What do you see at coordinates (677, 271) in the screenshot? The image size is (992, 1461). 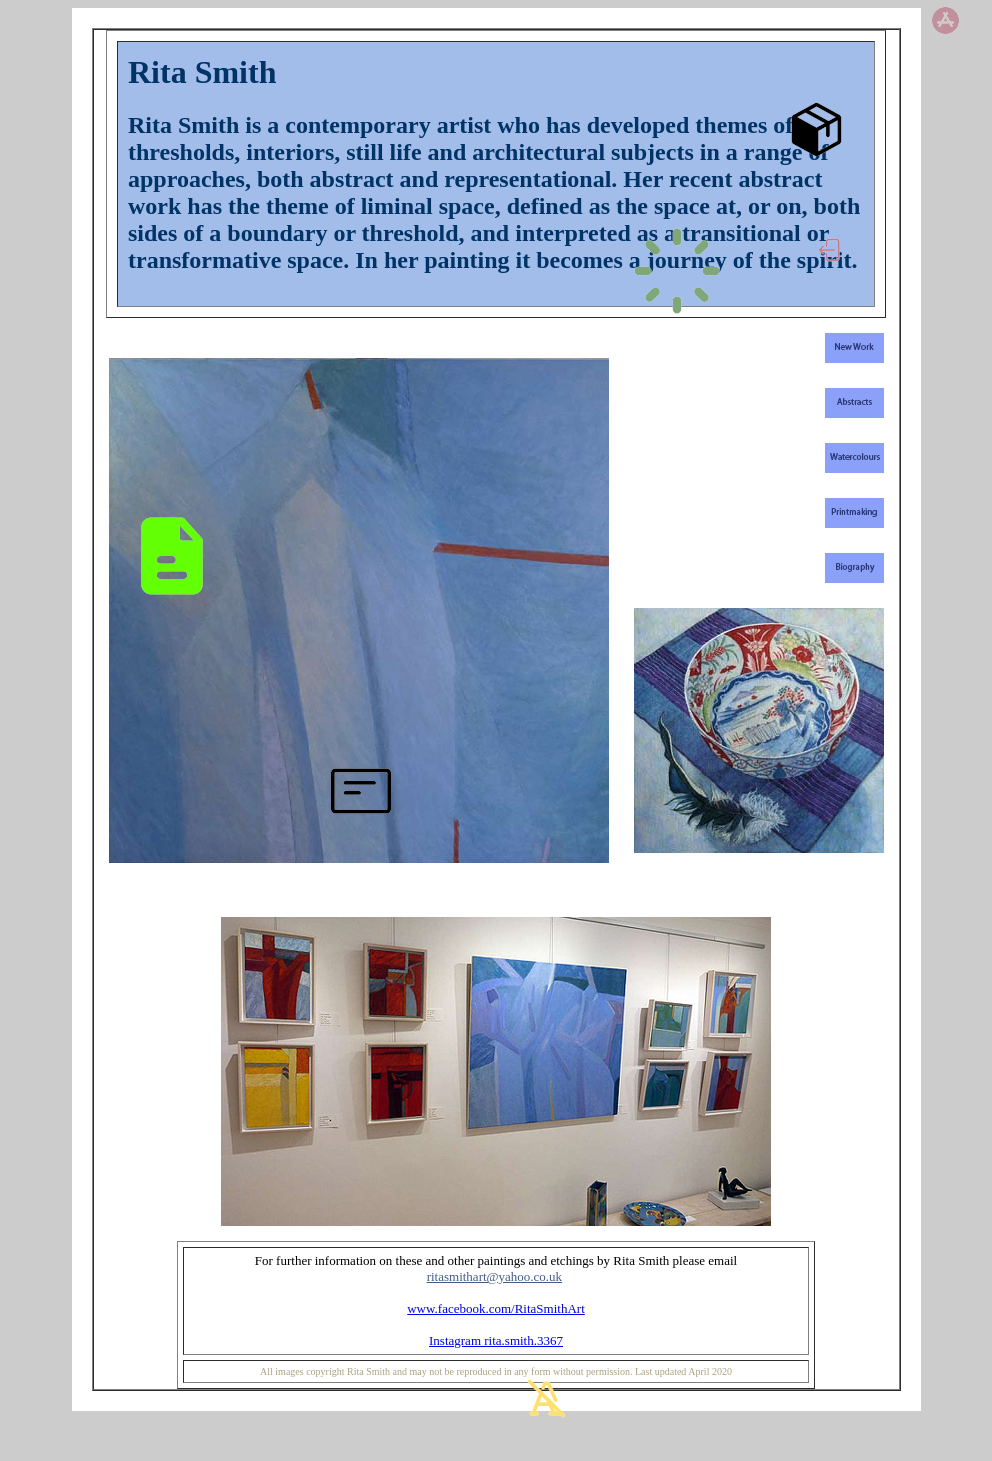 I see `loading content in progress` at bounding box center [677, 271].